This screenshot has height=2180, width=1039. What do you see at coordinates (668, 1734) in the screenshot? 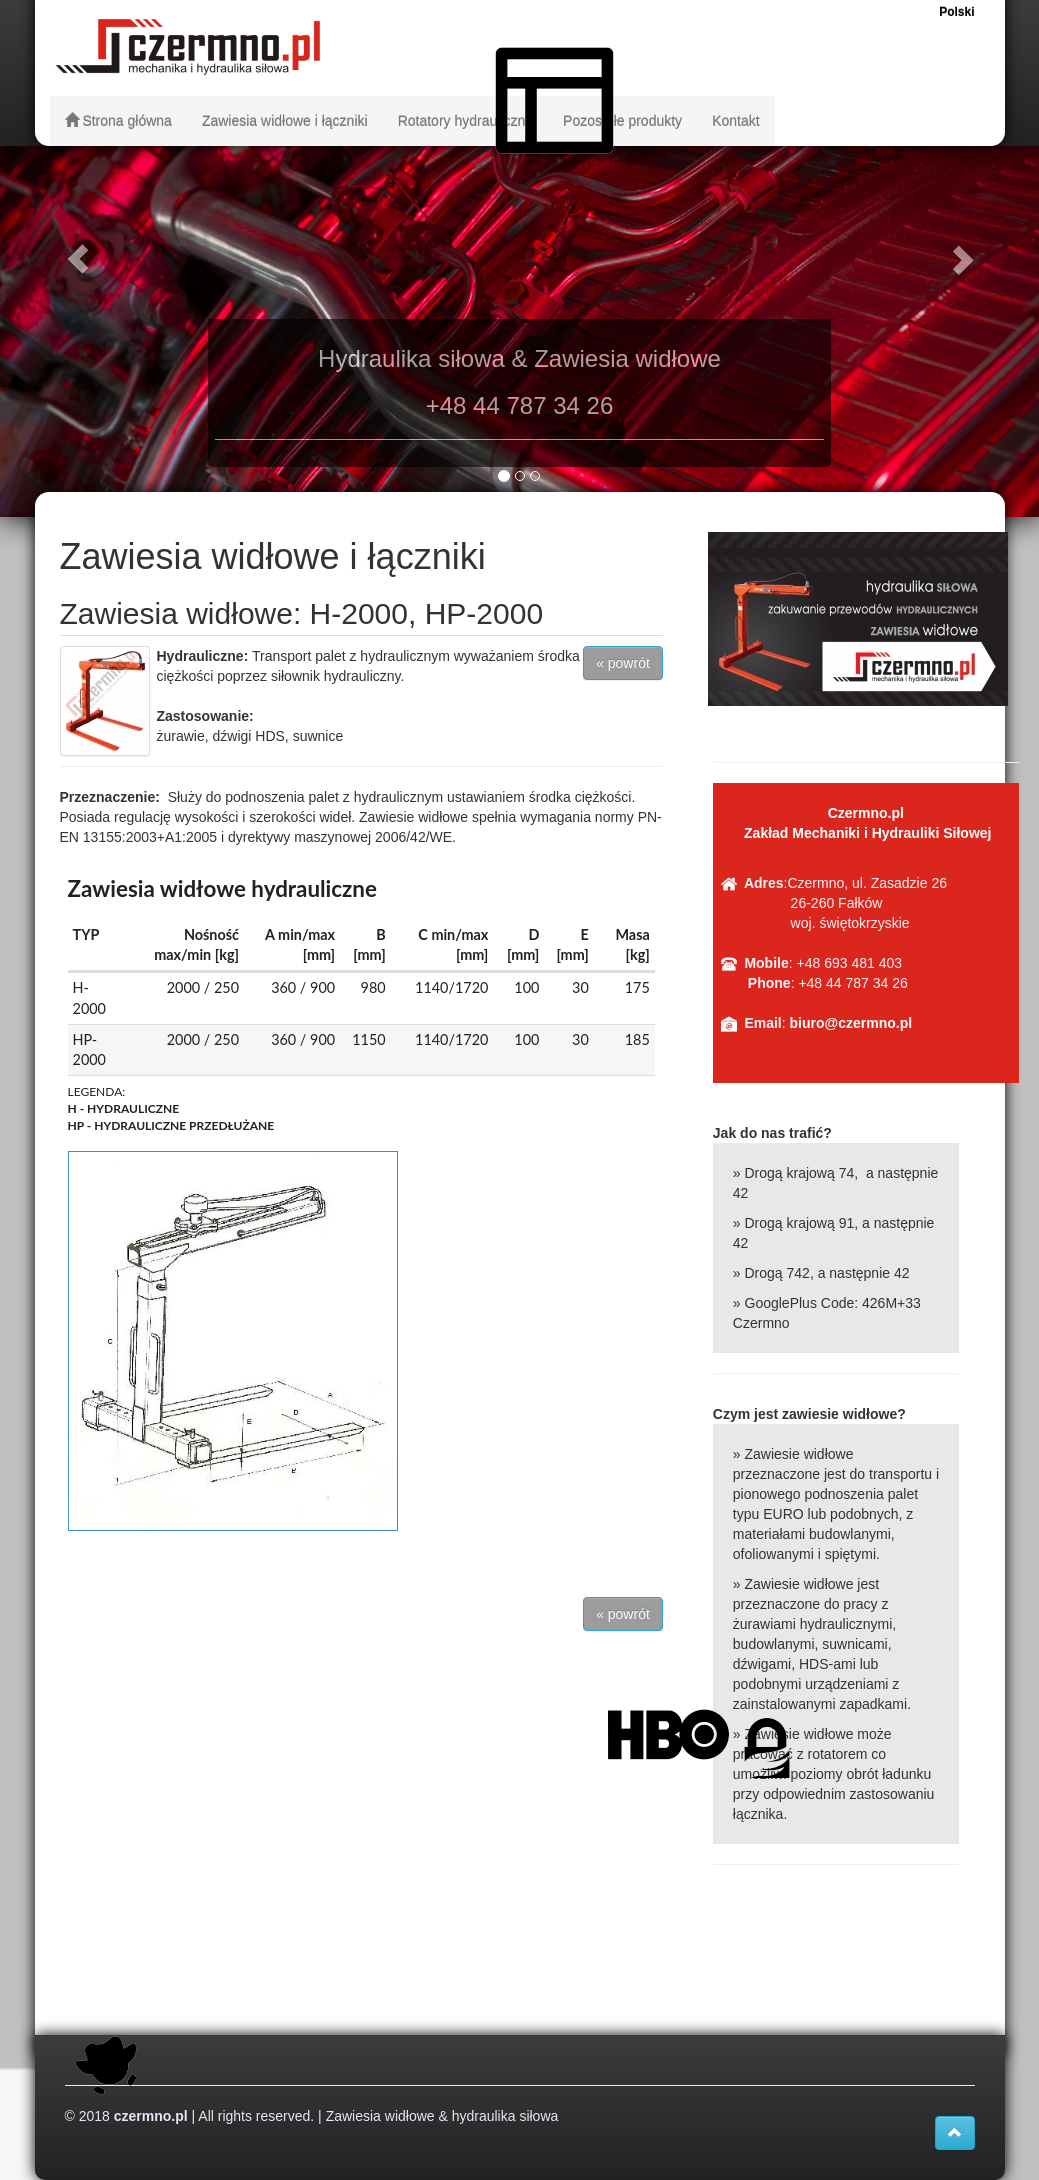
I see `open the HBO streaming app` at bounding box center [668, 1734].